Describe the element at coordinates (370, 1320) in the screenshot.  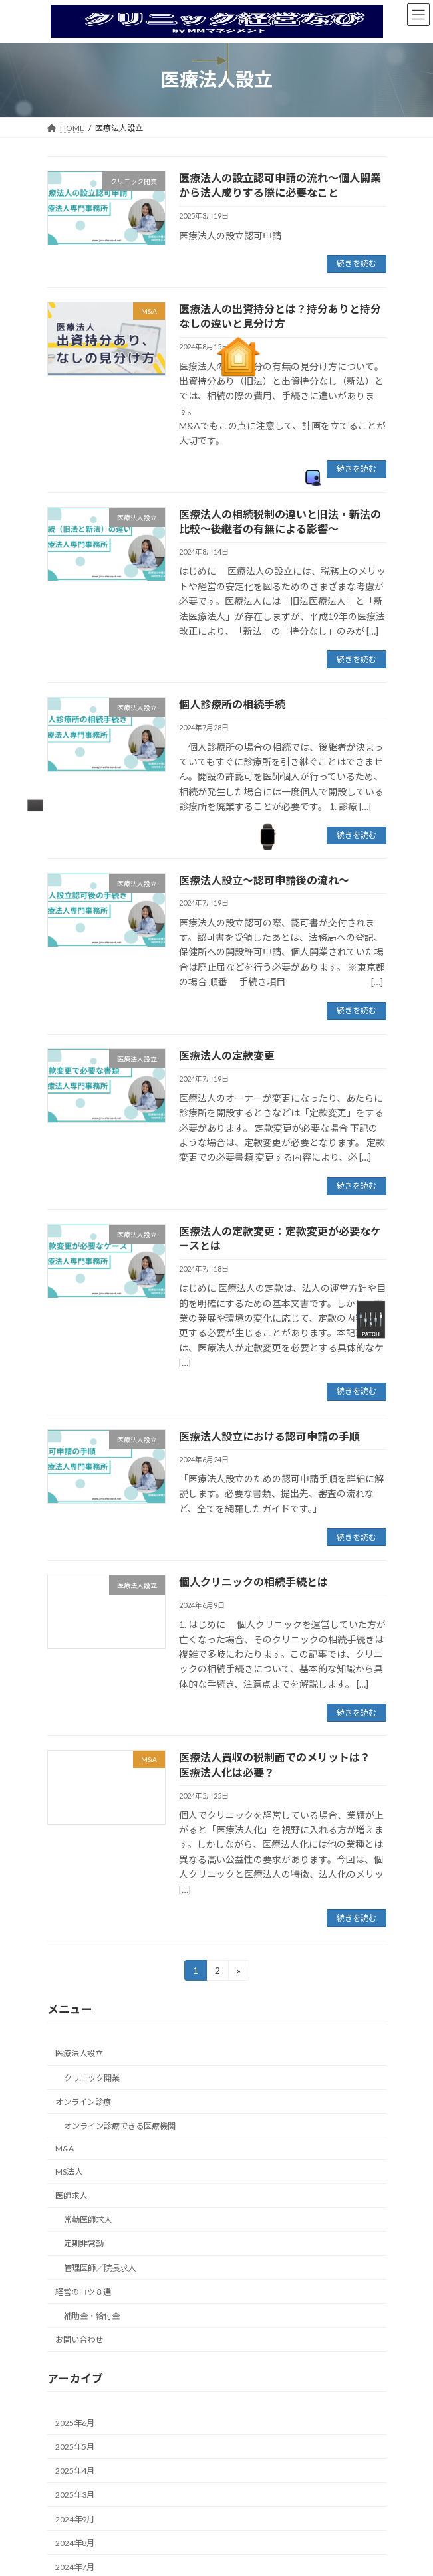
I see `open patch settings in GarageBand` at that location.